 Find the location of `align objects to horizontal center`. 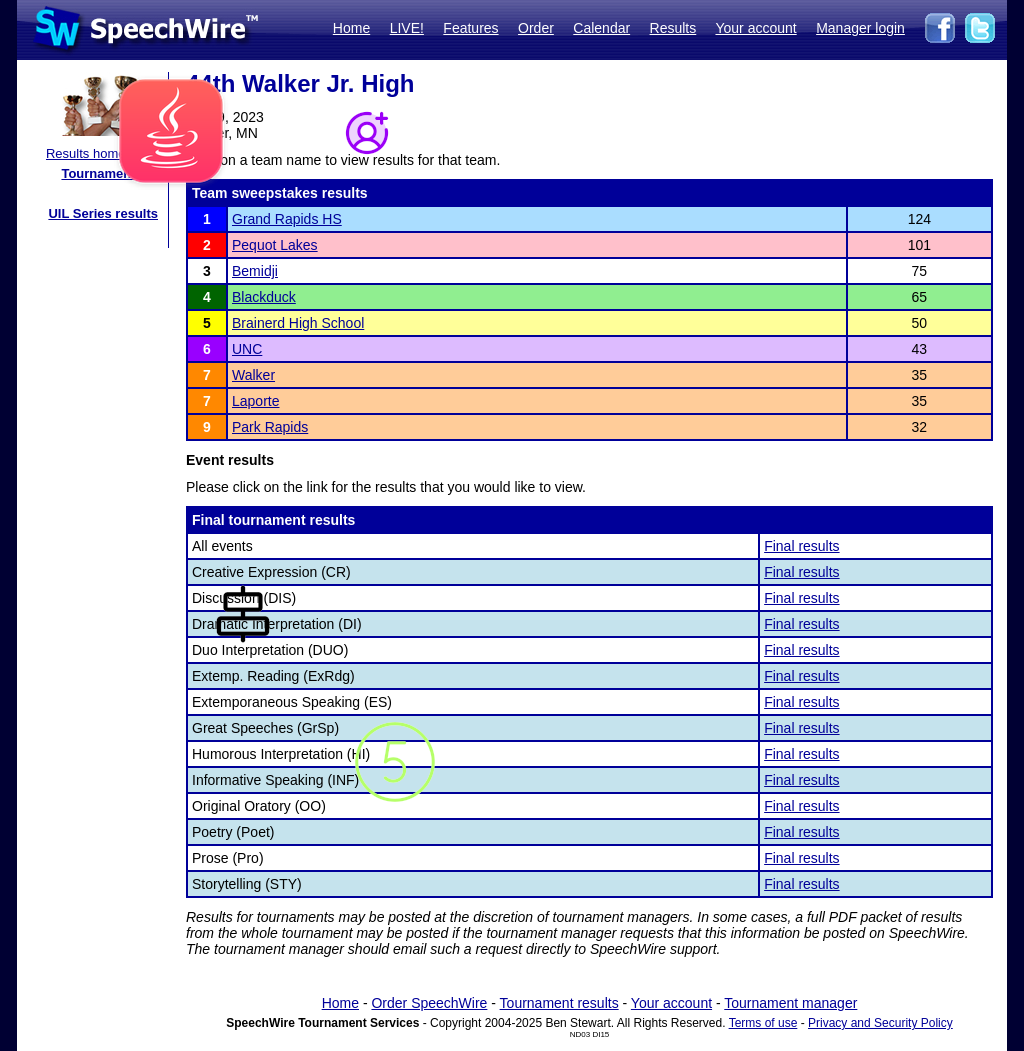

align objects to horizontal center is located at coordinates (243, 614).